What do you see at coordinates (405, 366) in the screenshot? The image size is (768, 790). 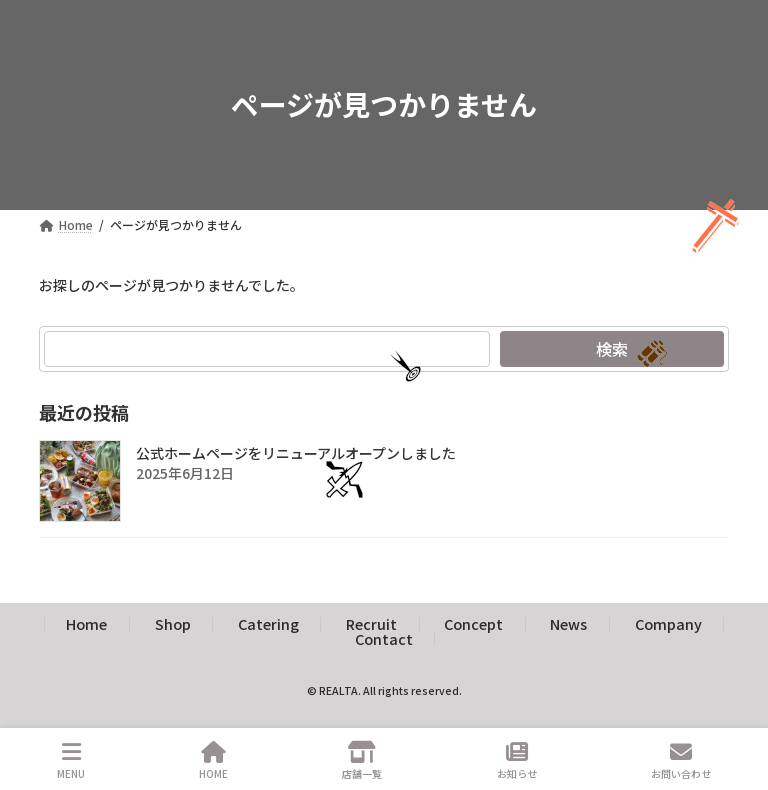 I see `indicates accurate shot or precision achieved` at bounding box center [405, 366].